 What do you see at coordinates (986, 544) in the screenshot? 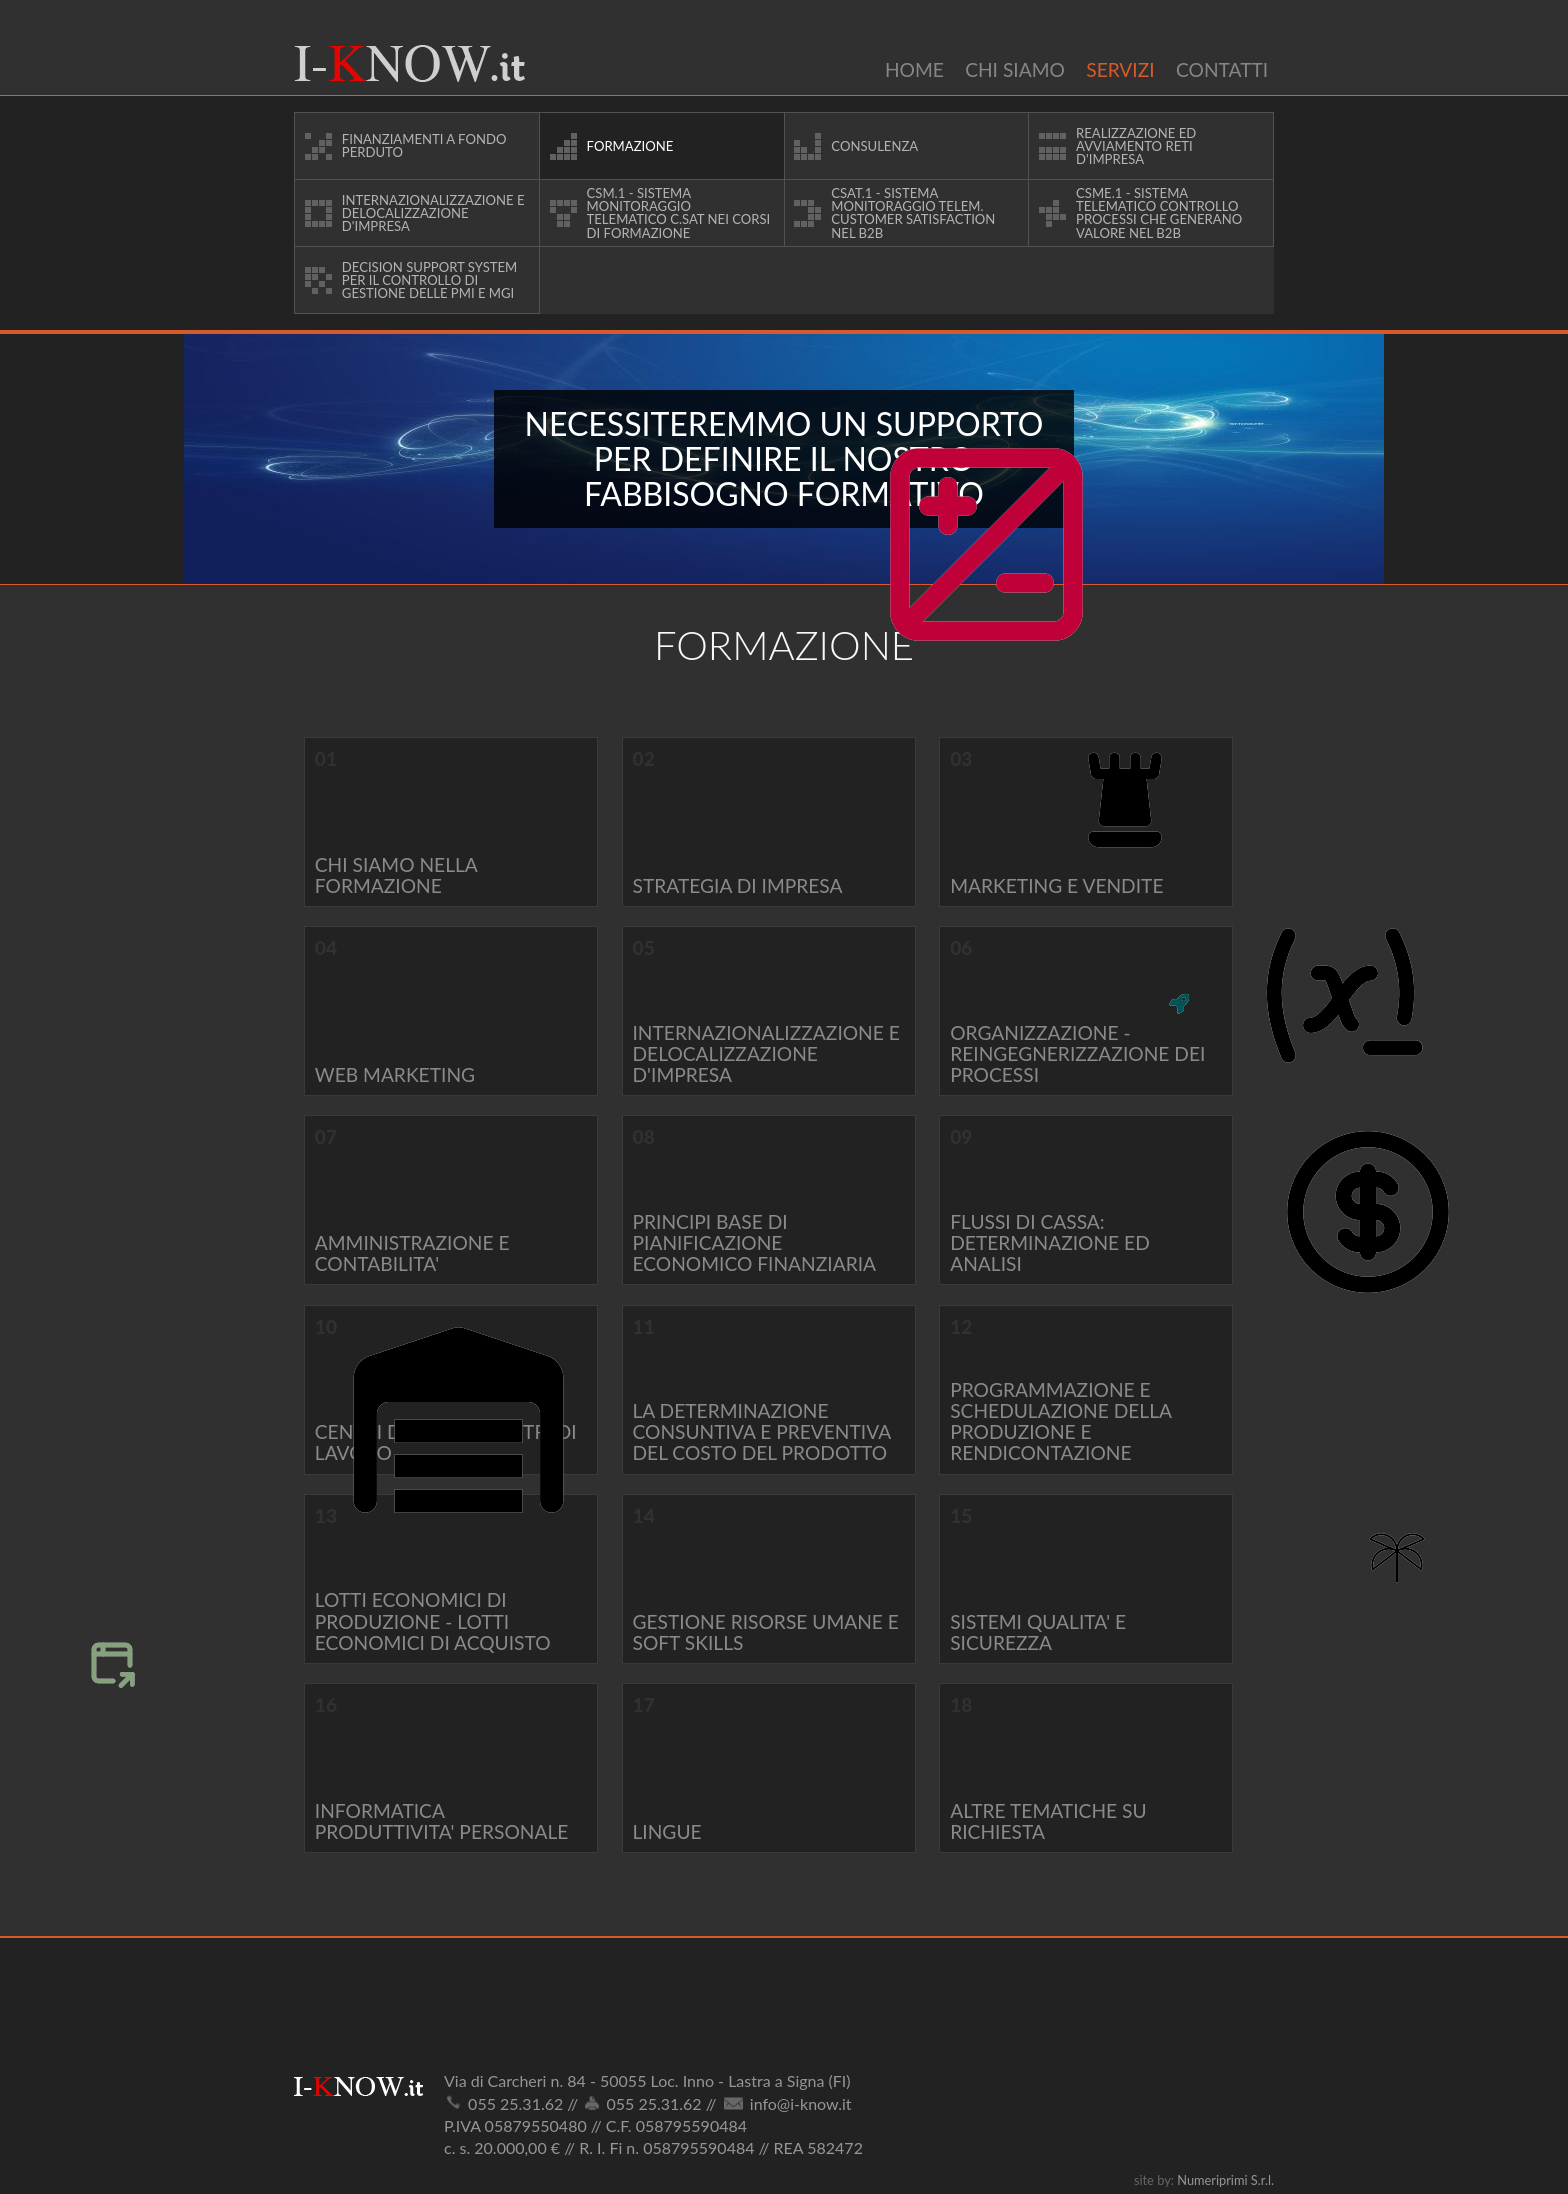
I see `adjust exposure settings for a photo` at bounding box center [986, 544].